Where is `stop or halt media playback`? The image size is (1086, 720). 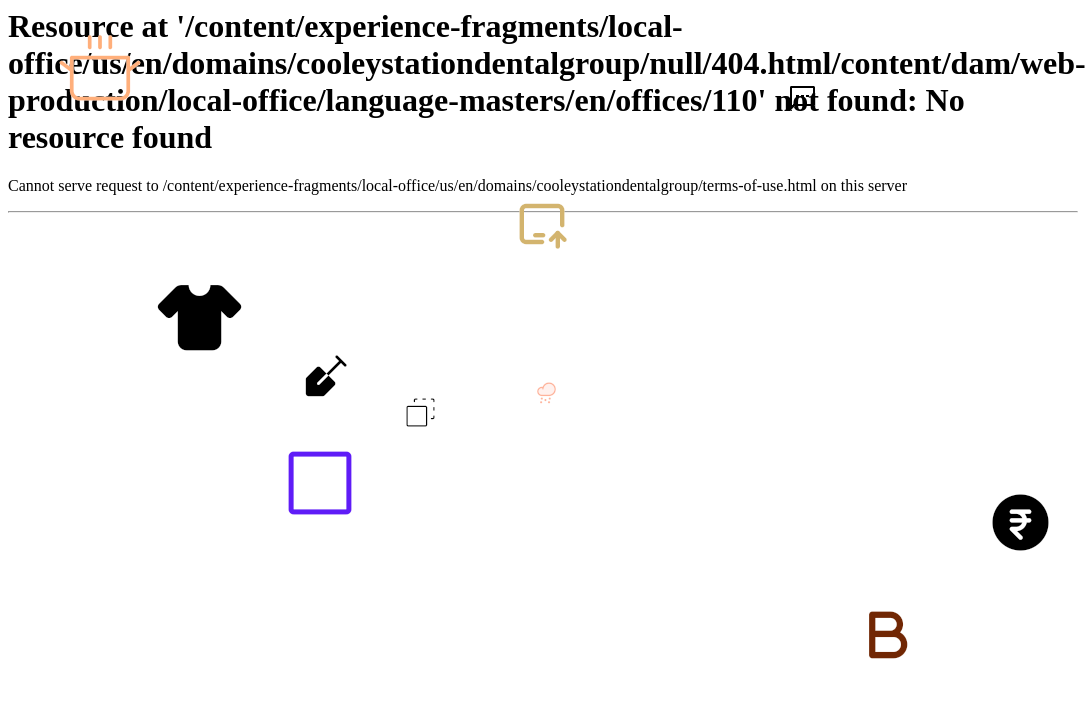 stop or halt media playback is located at coordinates (320, 483).